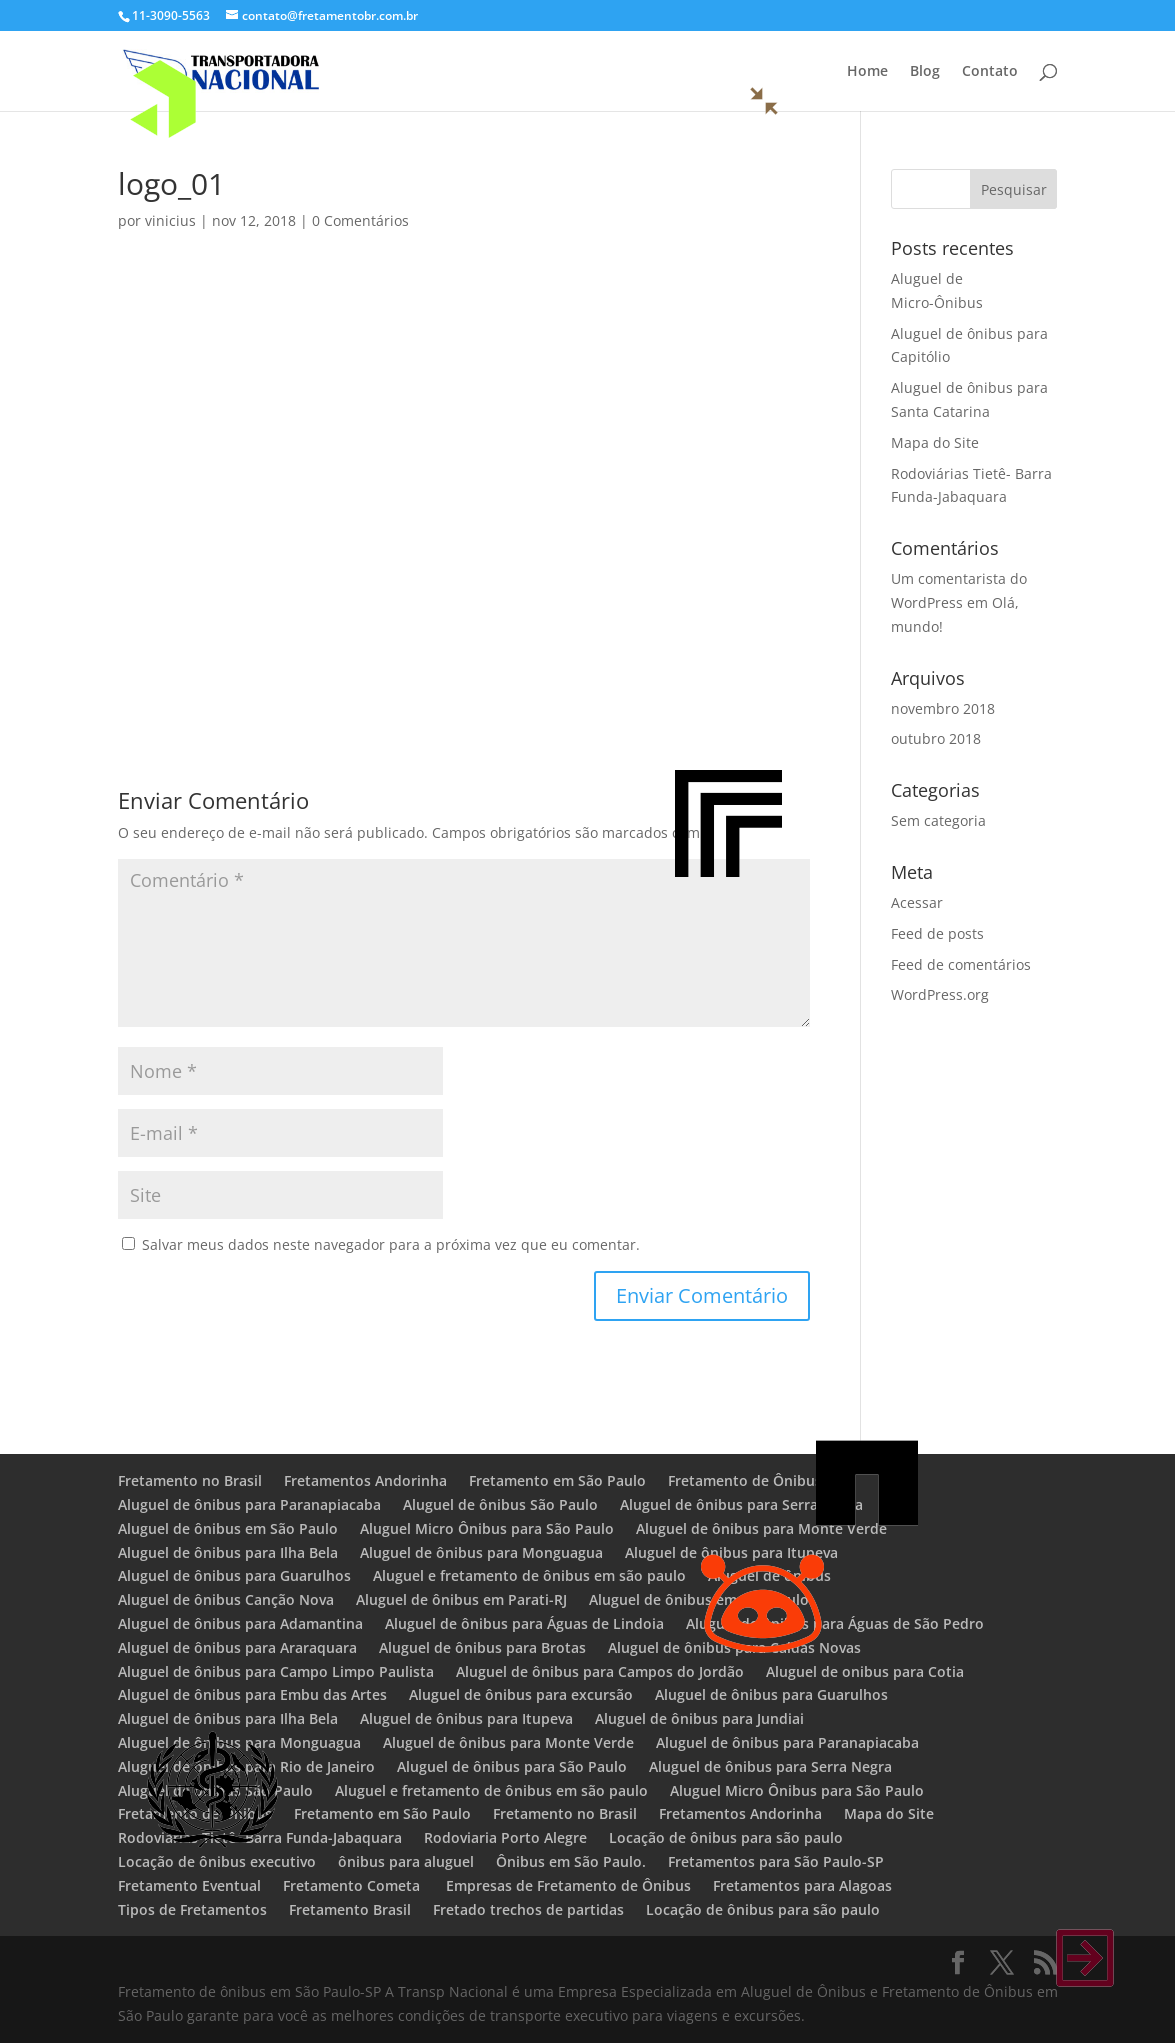  What do you see at coordinates (163, 99) in the screenshot?
I see `payload cms logo` at bounding box center [163, 99].